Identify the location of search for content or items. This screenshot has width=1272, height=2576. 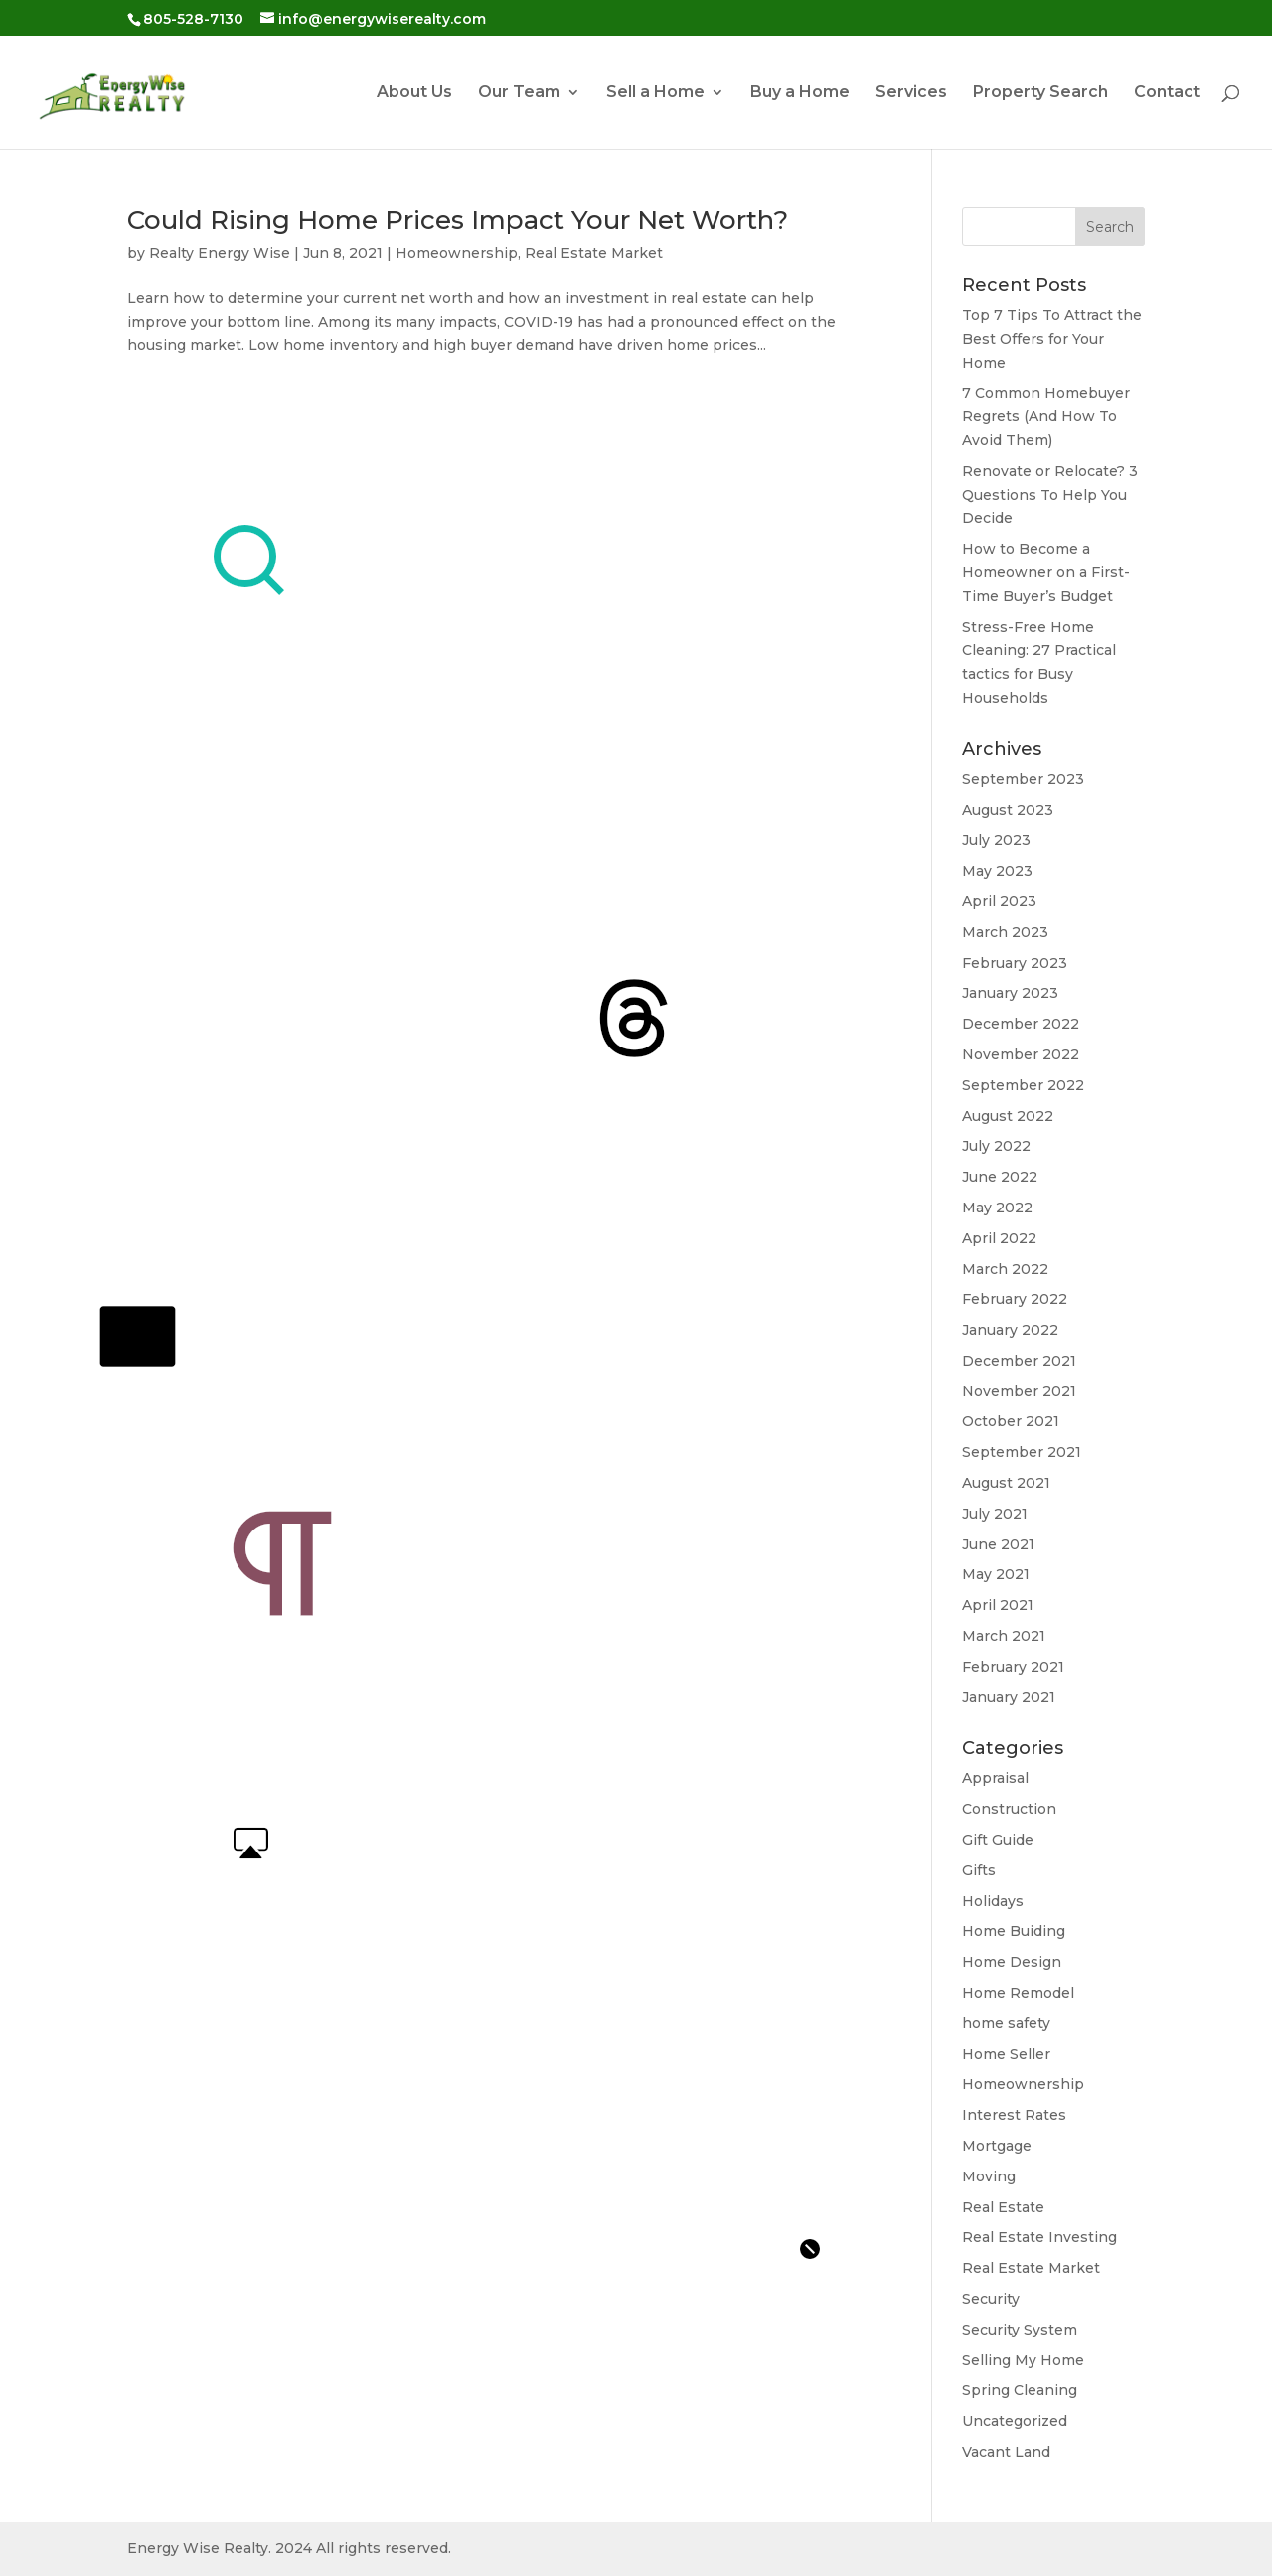
(248, 560).